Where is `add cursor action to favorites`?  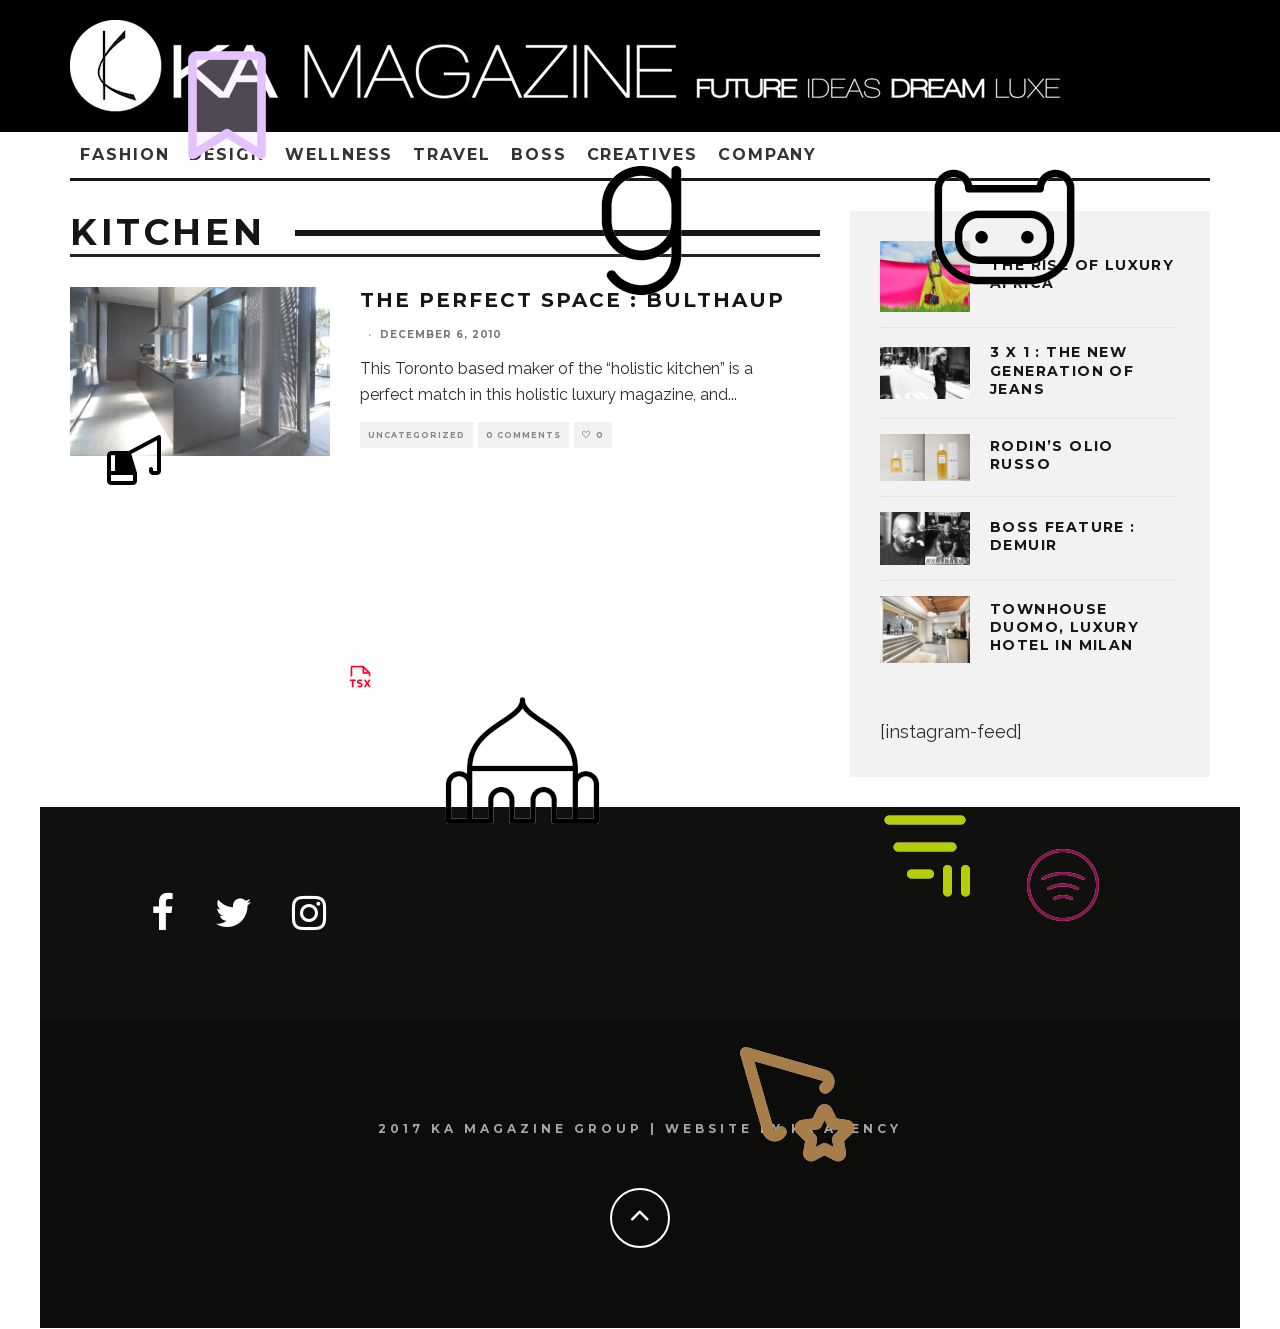
add cursor action to favorites is located at coordinates (791, 1098).